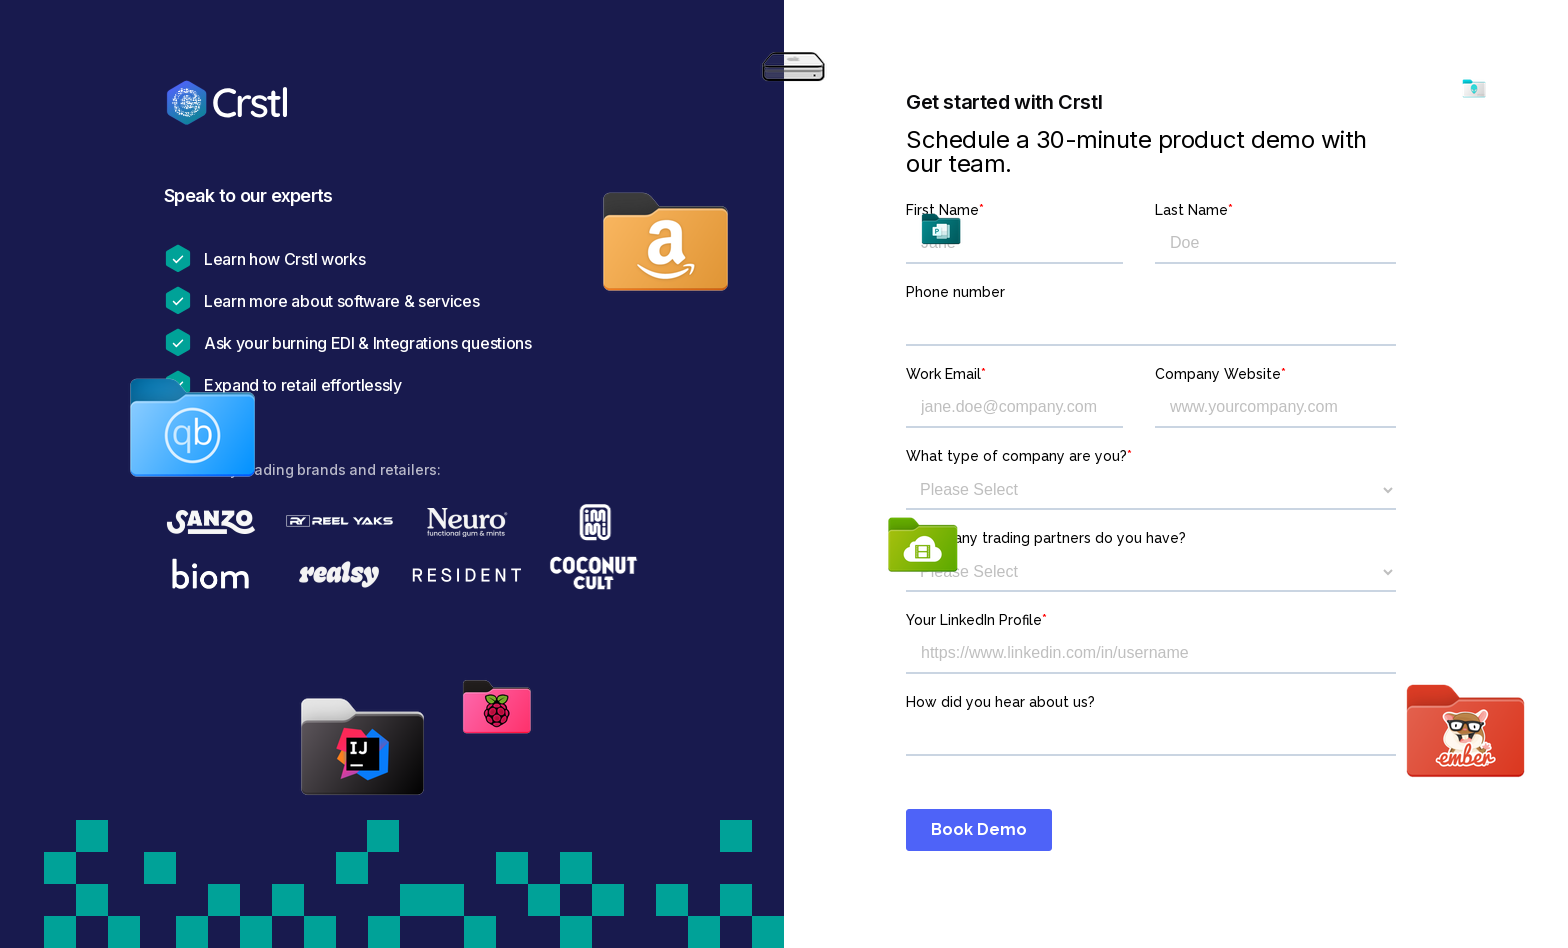 The image size is (1568, 948). Describe the element at coordinates (496, 708) in the screenshot. I see `open raspberry pi project files` at that location.